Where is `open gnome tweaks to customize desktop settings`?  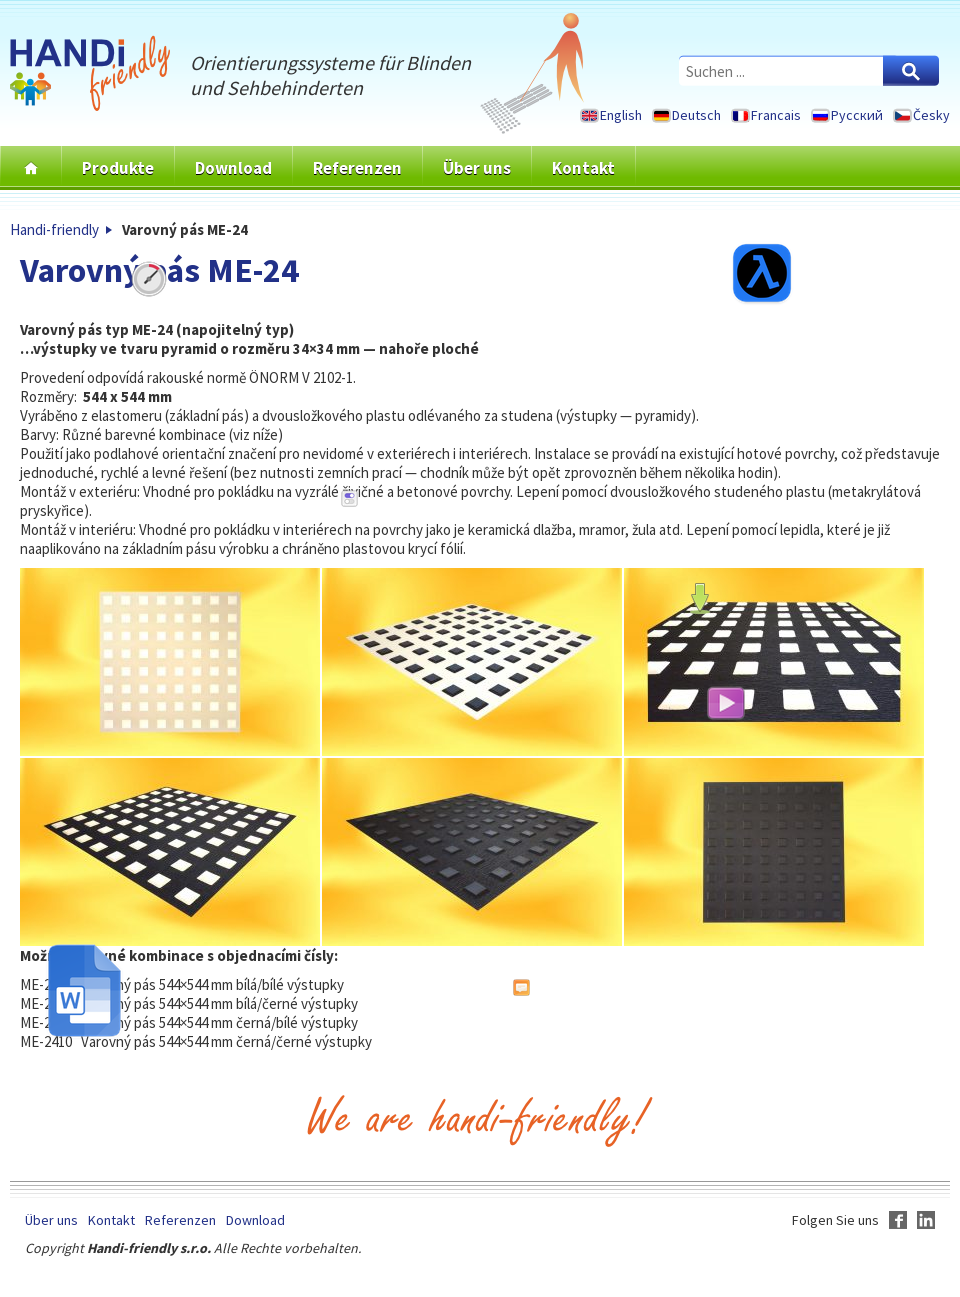 open gnome tweaks to customize desktop settings is located at coordinates (349, 498).